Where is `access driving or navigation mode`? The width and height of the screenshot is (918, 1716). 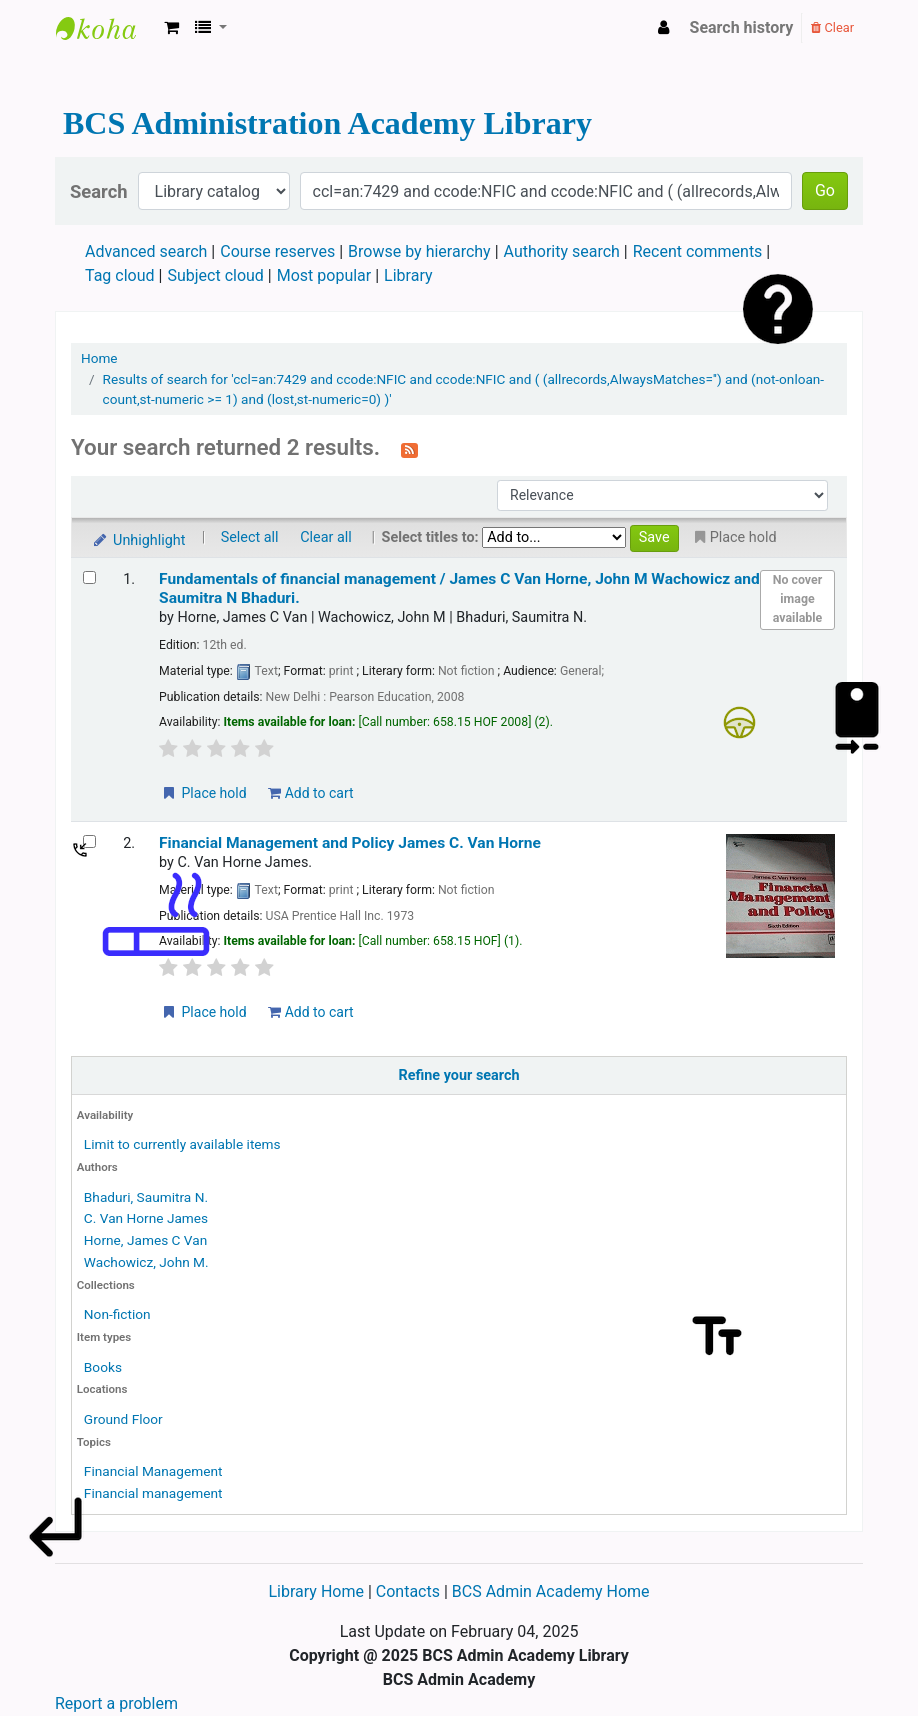
access driving or navigation mode is located at coordinates (739, 722).